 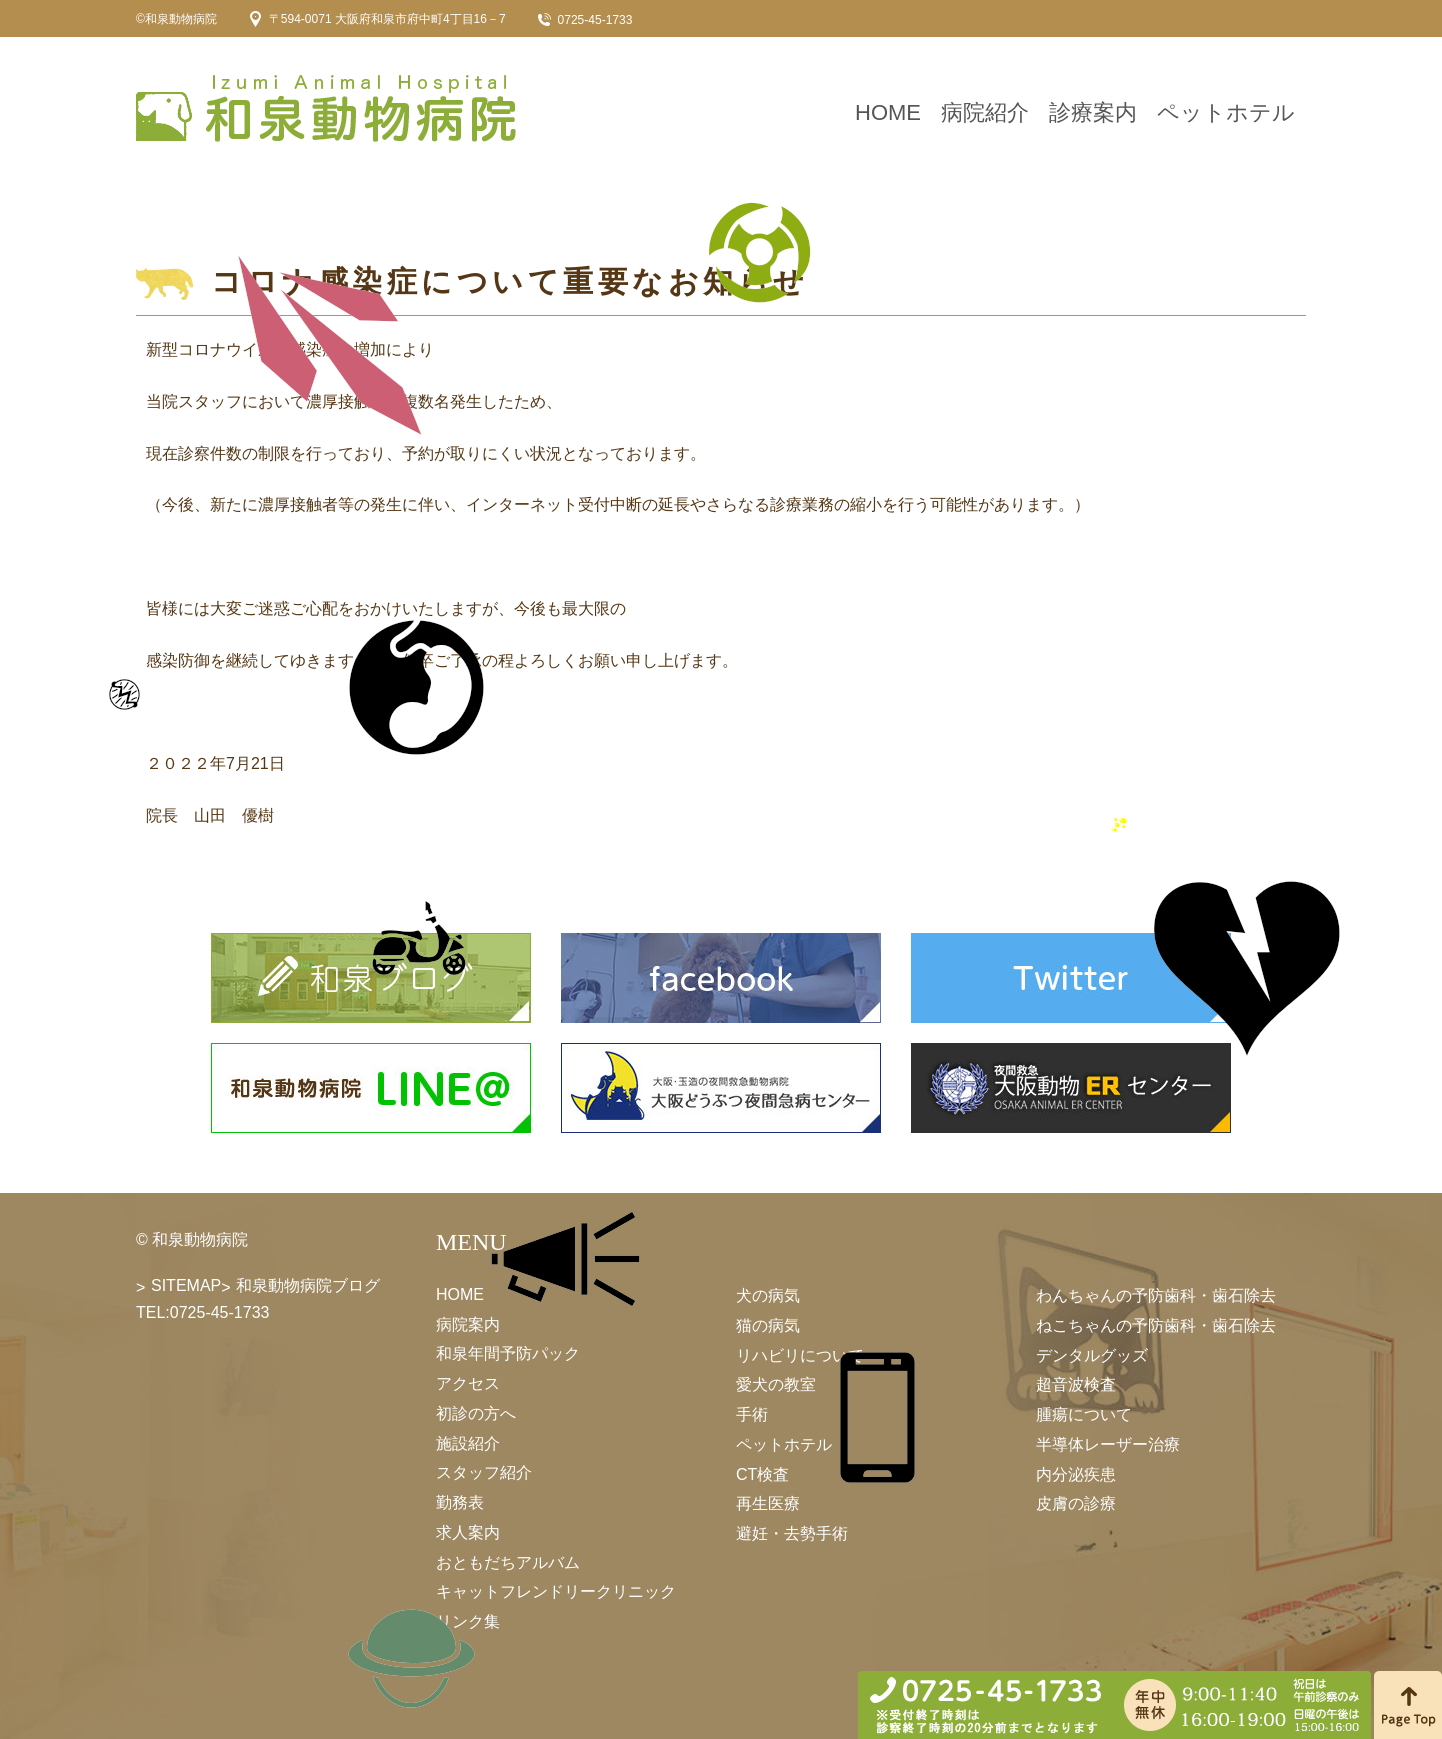 I want to click on indicates a dislike or negative reaction, so click(x=1247, y=968).